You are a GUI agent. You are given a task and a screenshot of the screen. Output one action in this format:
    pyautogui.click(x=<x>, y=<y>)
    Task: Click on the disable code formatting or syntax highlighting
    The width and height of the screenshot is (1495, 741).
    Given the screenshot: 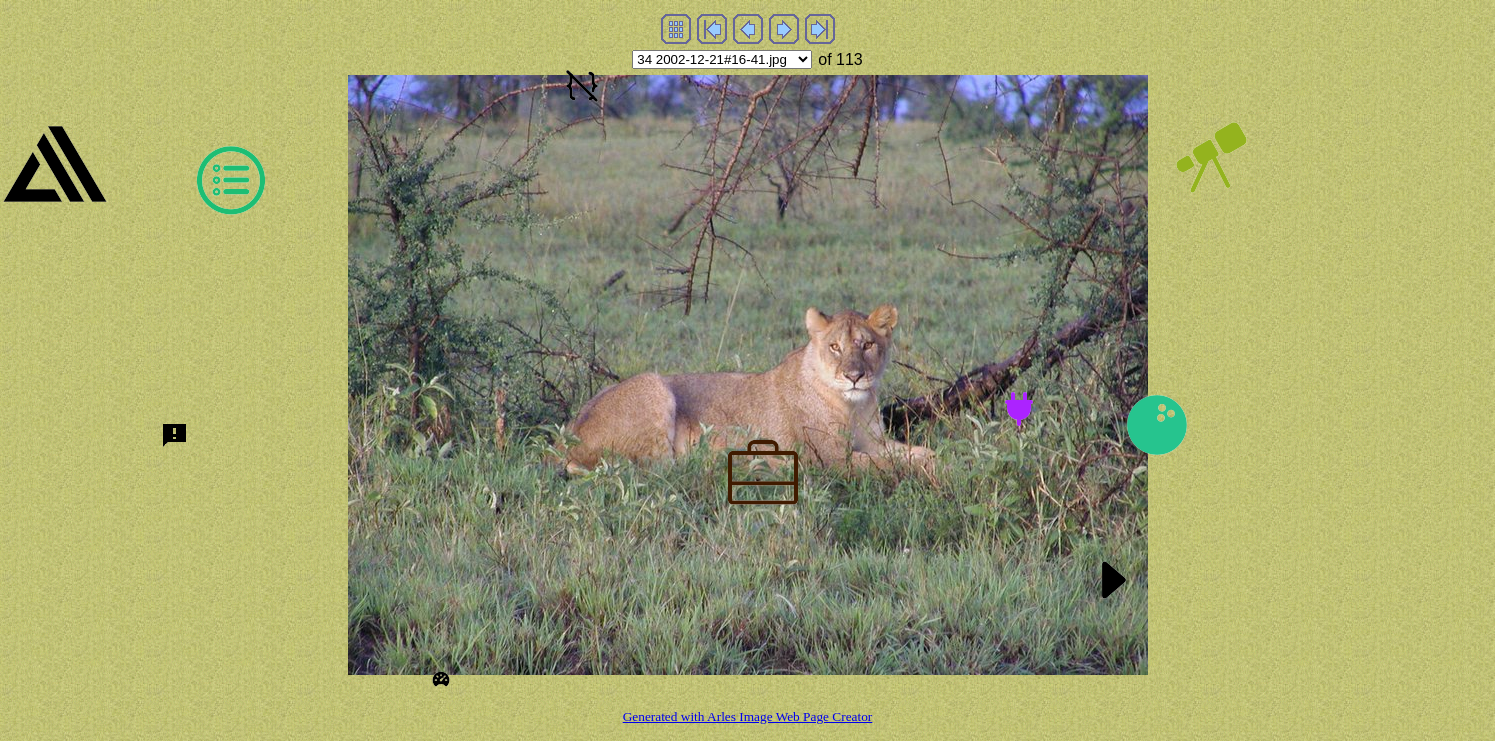 What is the action you would take?
    pyautogui.click(x=582, y=86)
    